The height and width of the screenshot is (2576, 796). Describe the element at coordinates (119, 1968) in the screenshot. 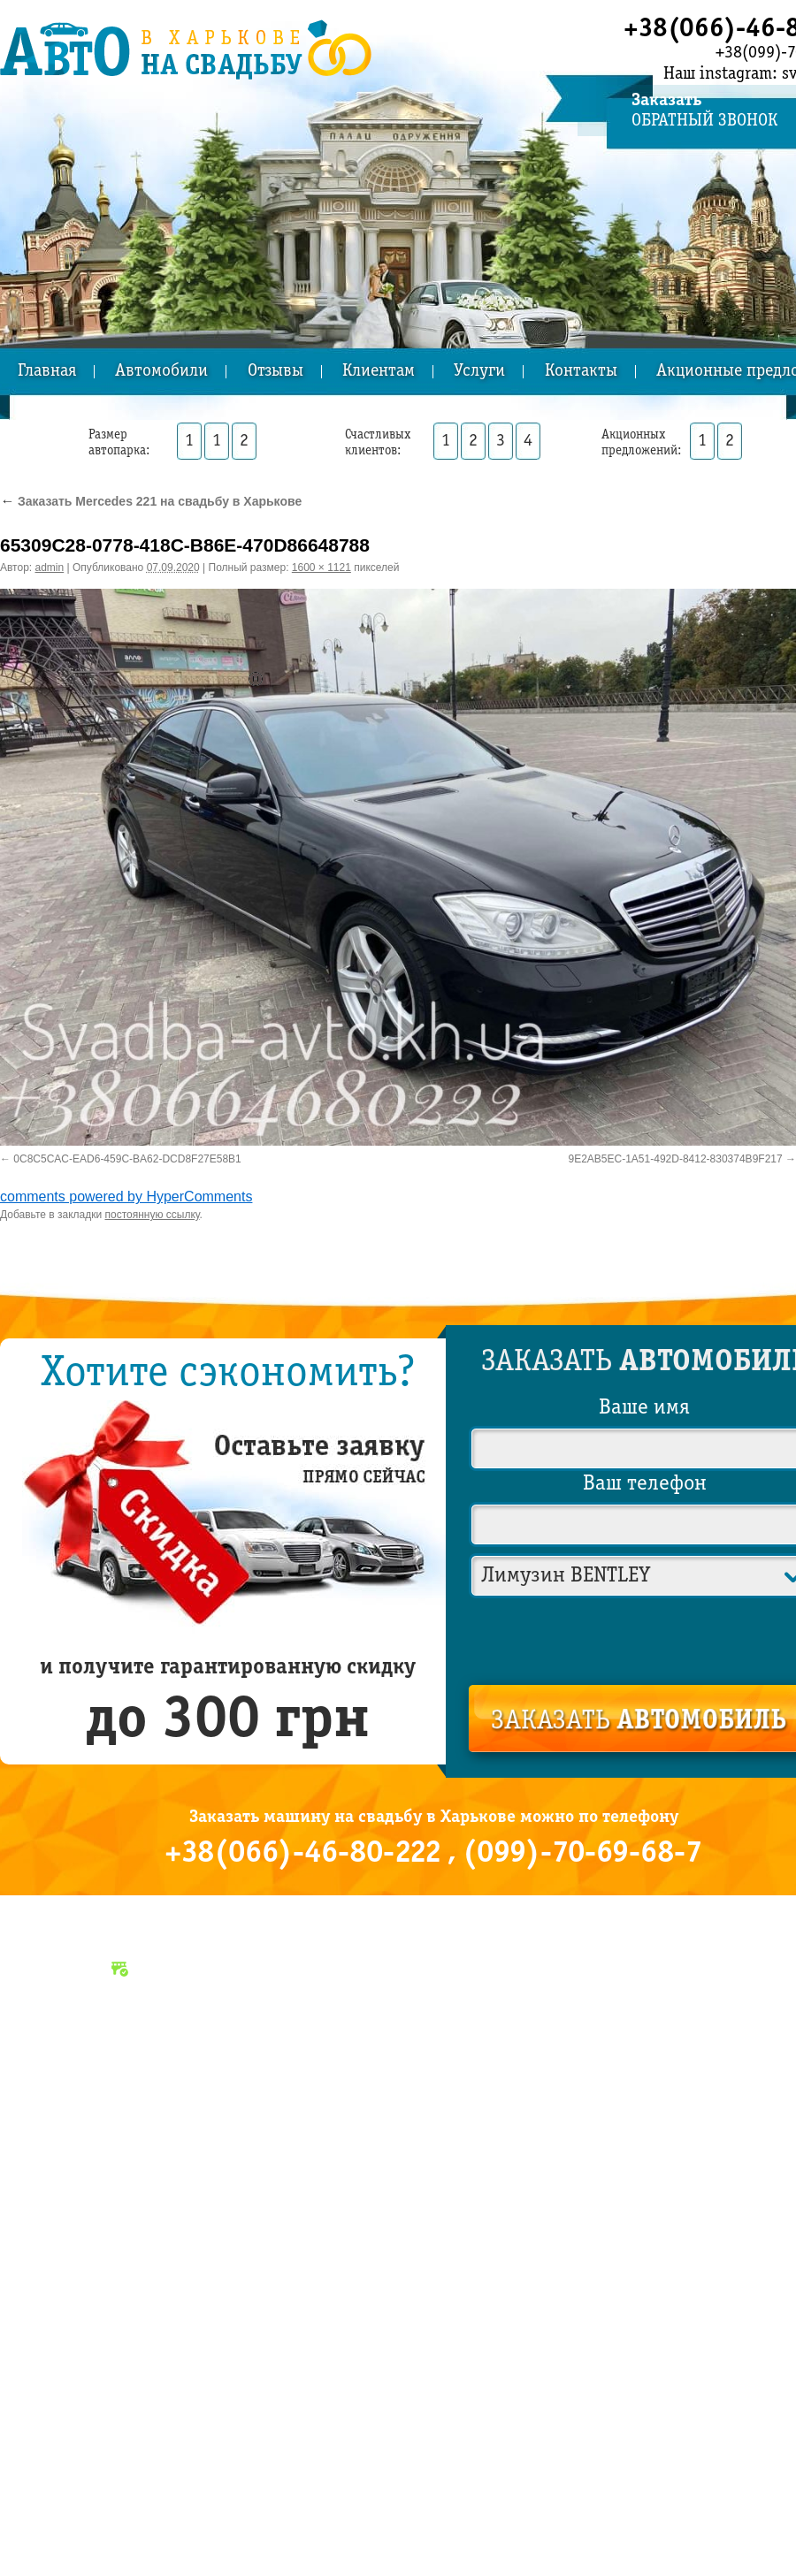

I see `bridge inspection verified or approved` at that location.